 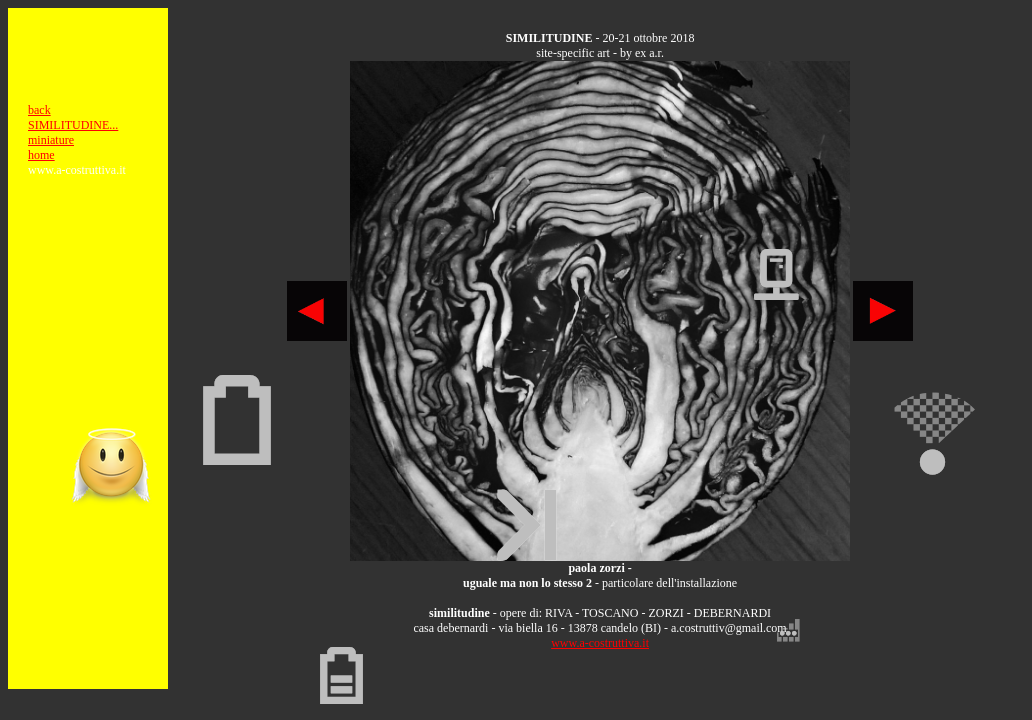 I want to click on indicates battery level is good (approximately 50-75% charged), so click(x=341, y=675).